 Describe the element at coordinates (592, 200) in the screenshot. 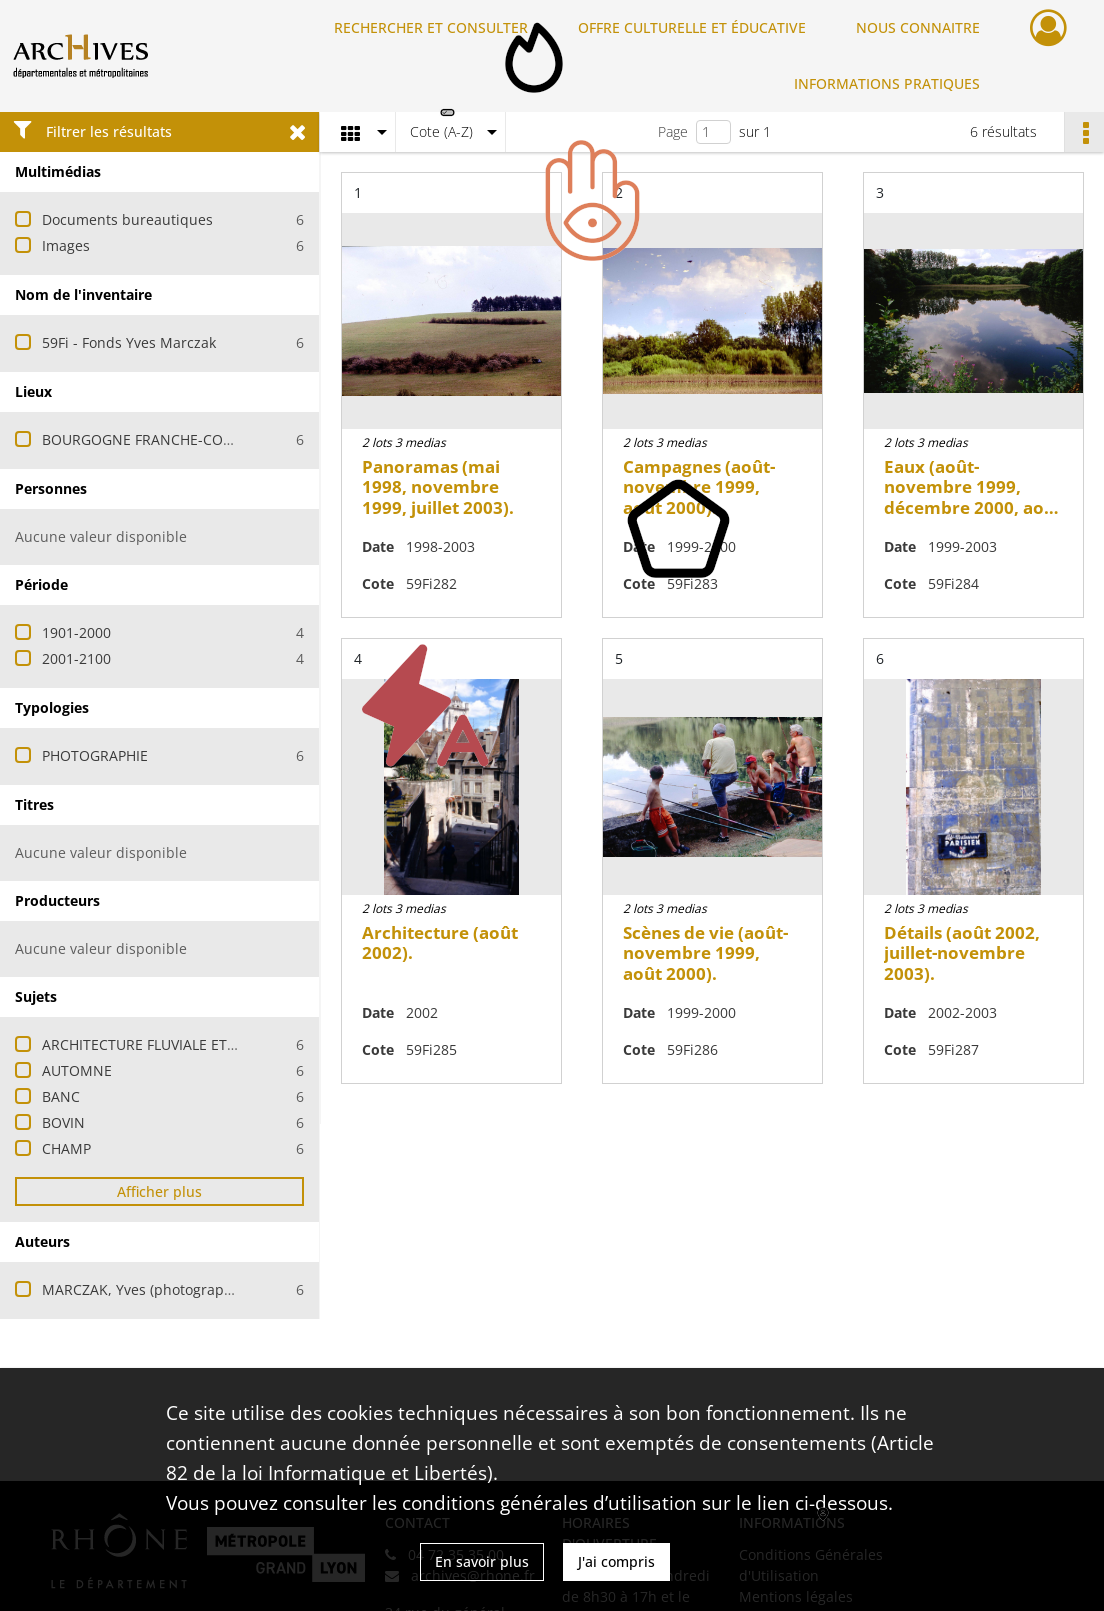

I see `access palm reading or hand analysis feature` at that location.